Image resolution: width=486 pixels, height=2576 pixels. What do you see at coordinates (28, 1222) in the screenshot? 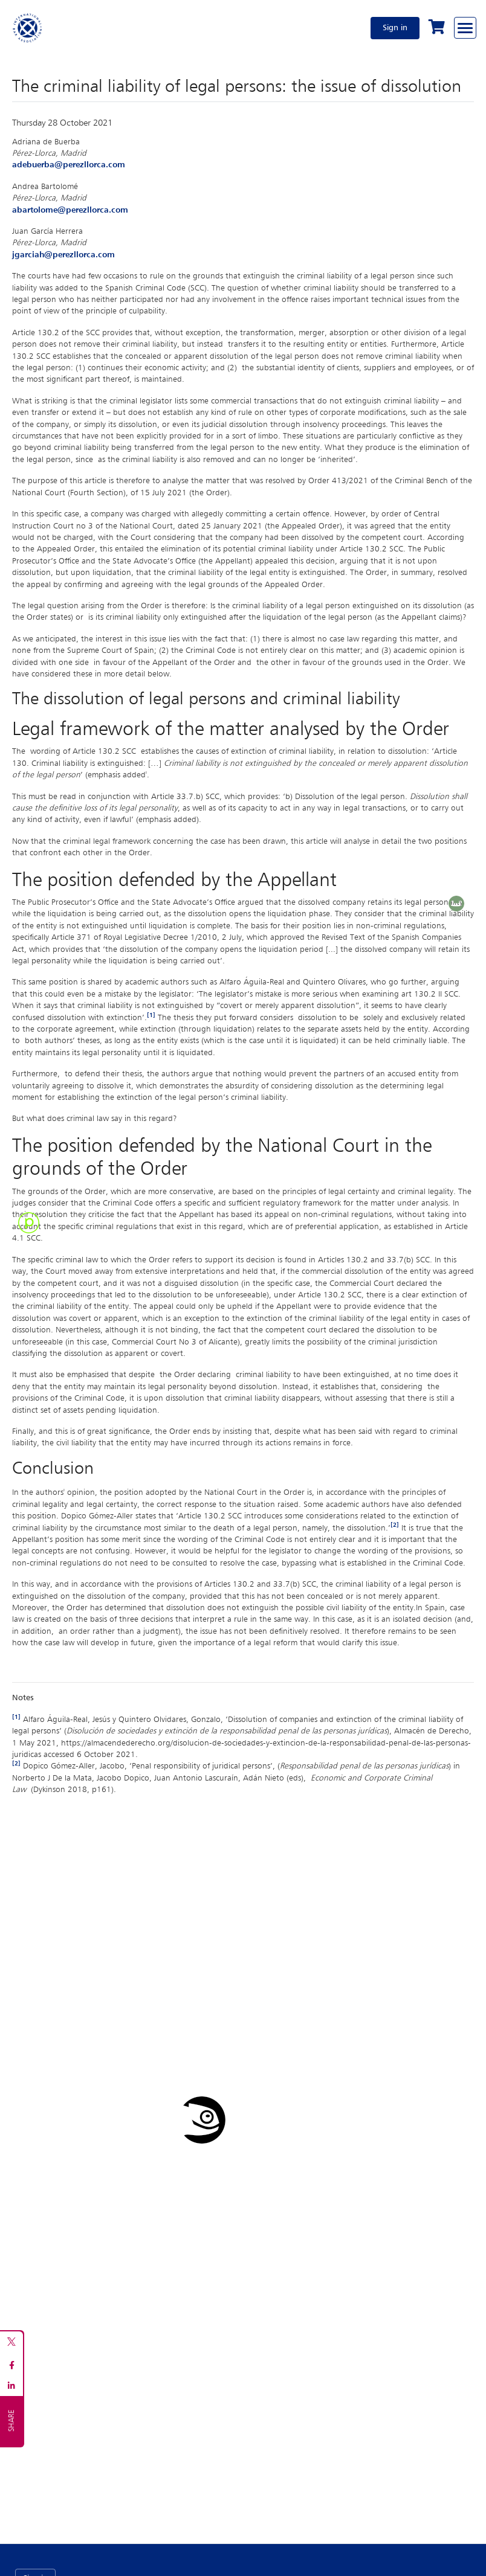
I see `planet logo` at bounding box center [28, 1222].